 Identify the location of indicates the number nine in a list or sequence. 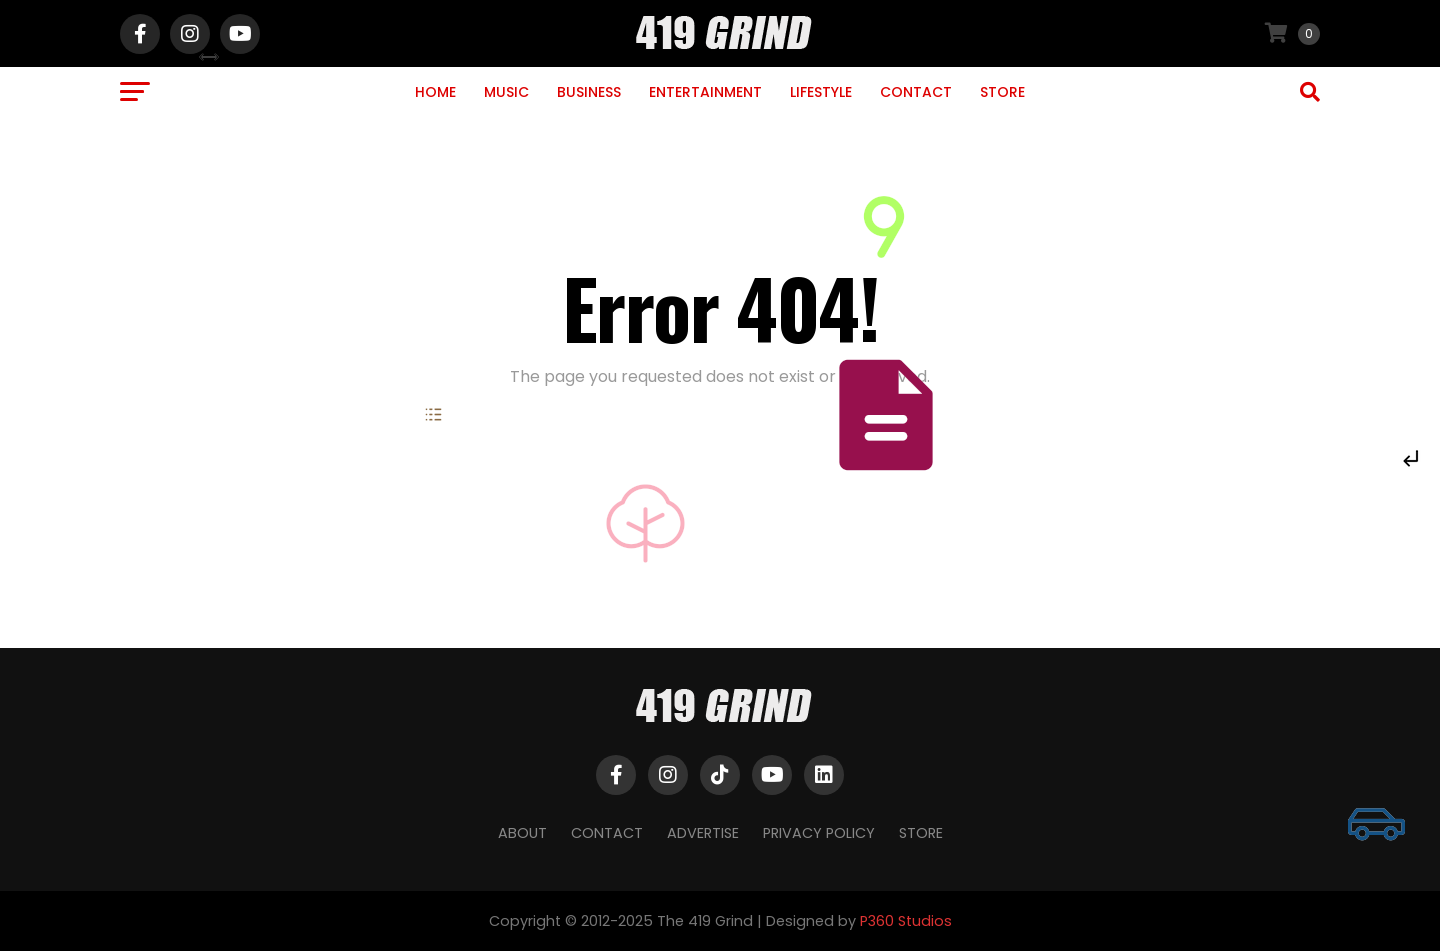
(884, 227).